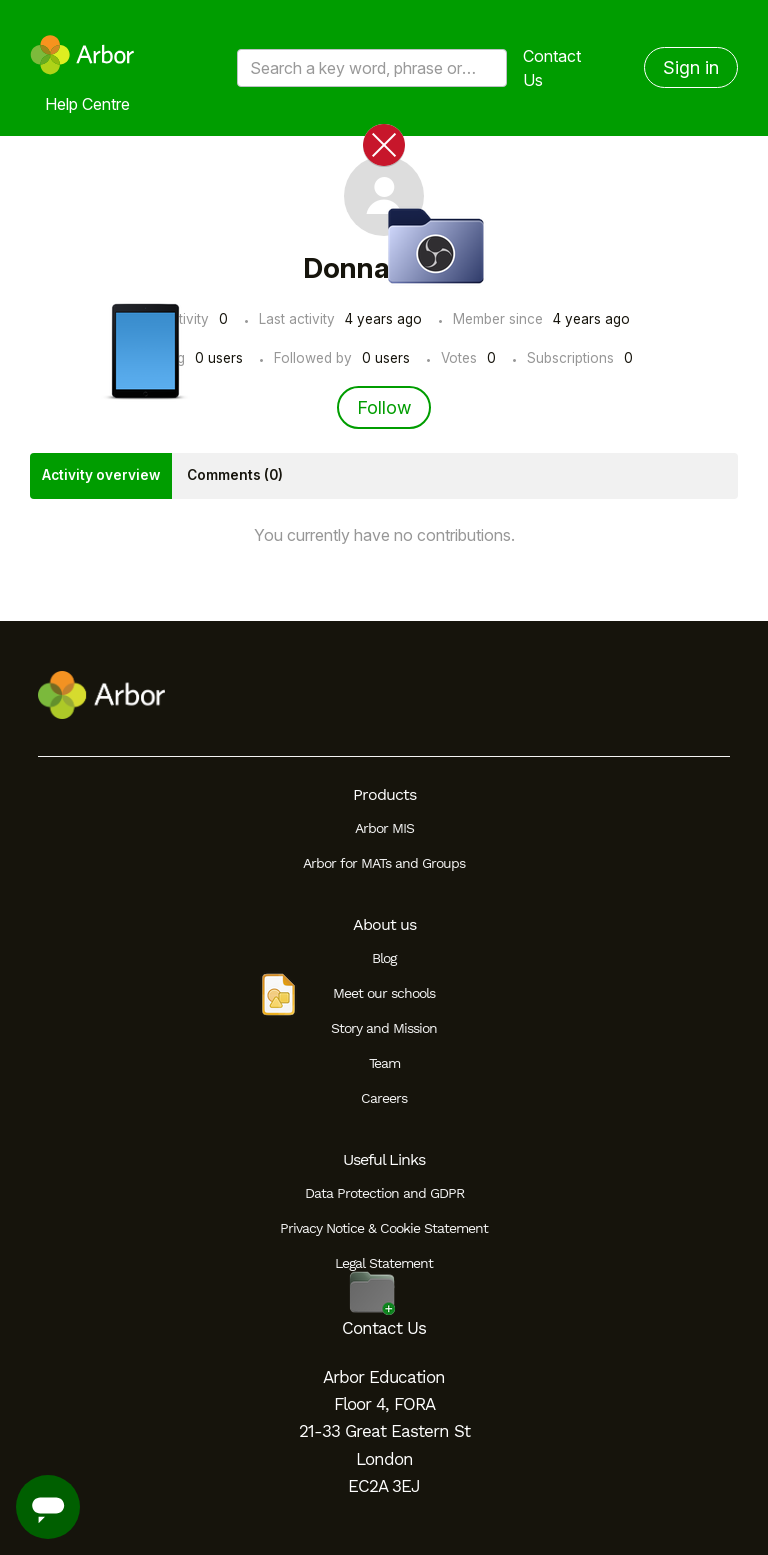 The height and width of the screenshot is (1555, 768). What do you see at coordinates (145, 350) in the screenshot?
I see `iPad Air 2 device icon` at bounding box center [145, 350].